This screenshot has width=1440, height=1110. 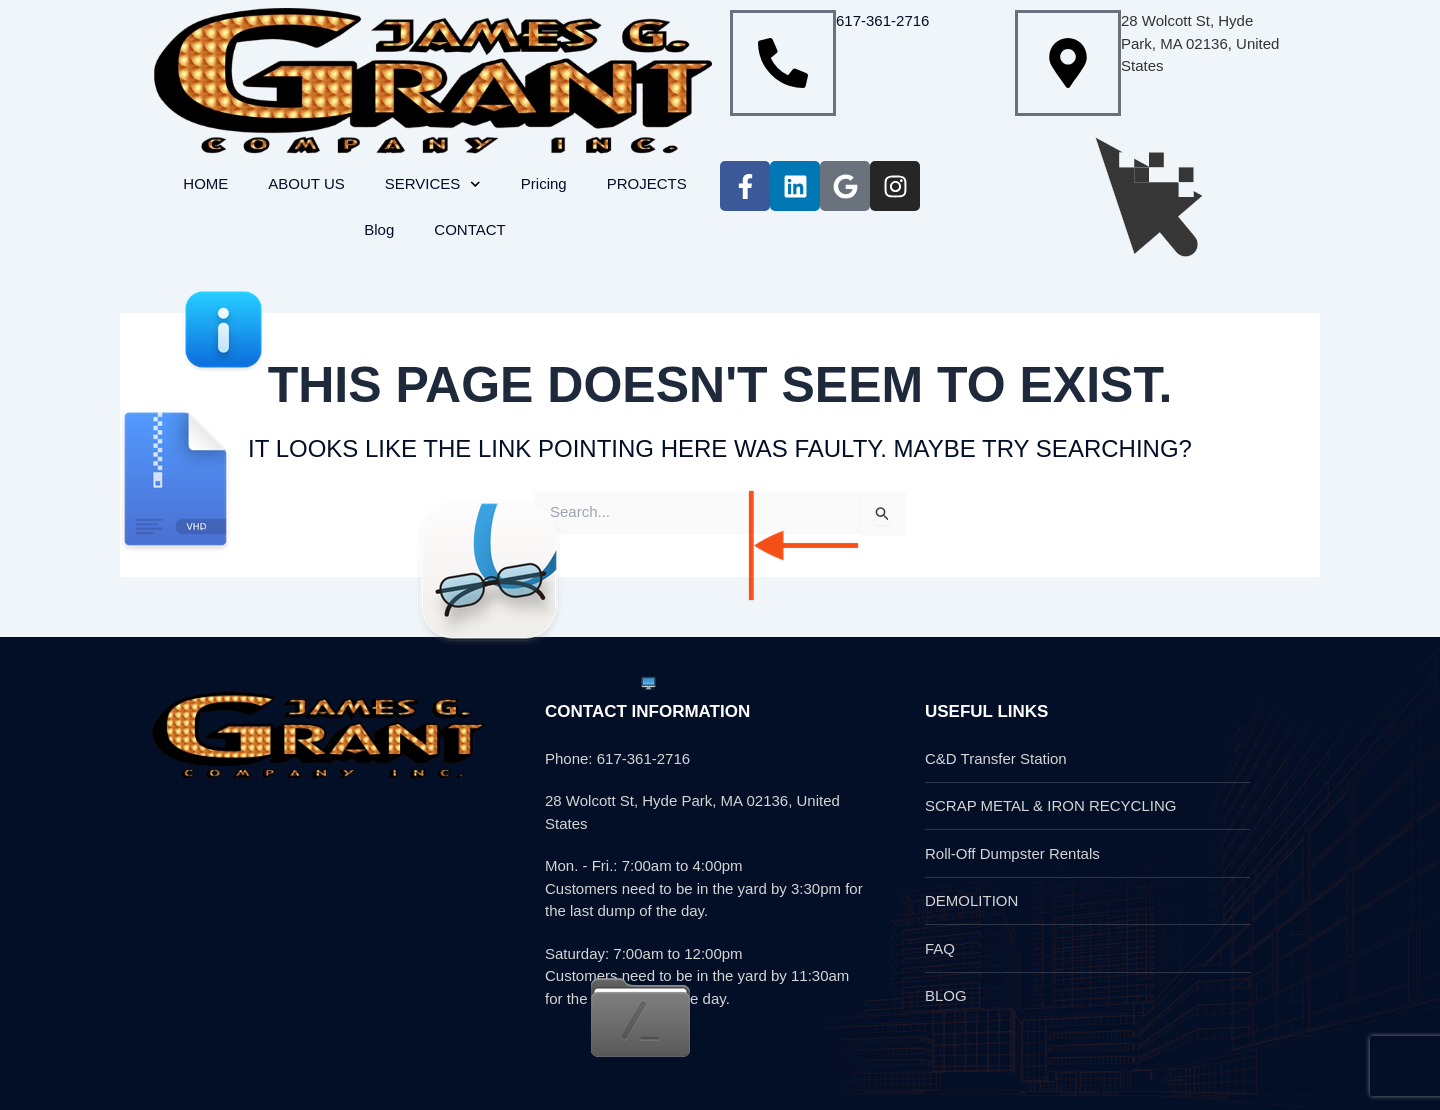 I want to click on go to the first item in a list or sequence, so click(x=803, y=545).